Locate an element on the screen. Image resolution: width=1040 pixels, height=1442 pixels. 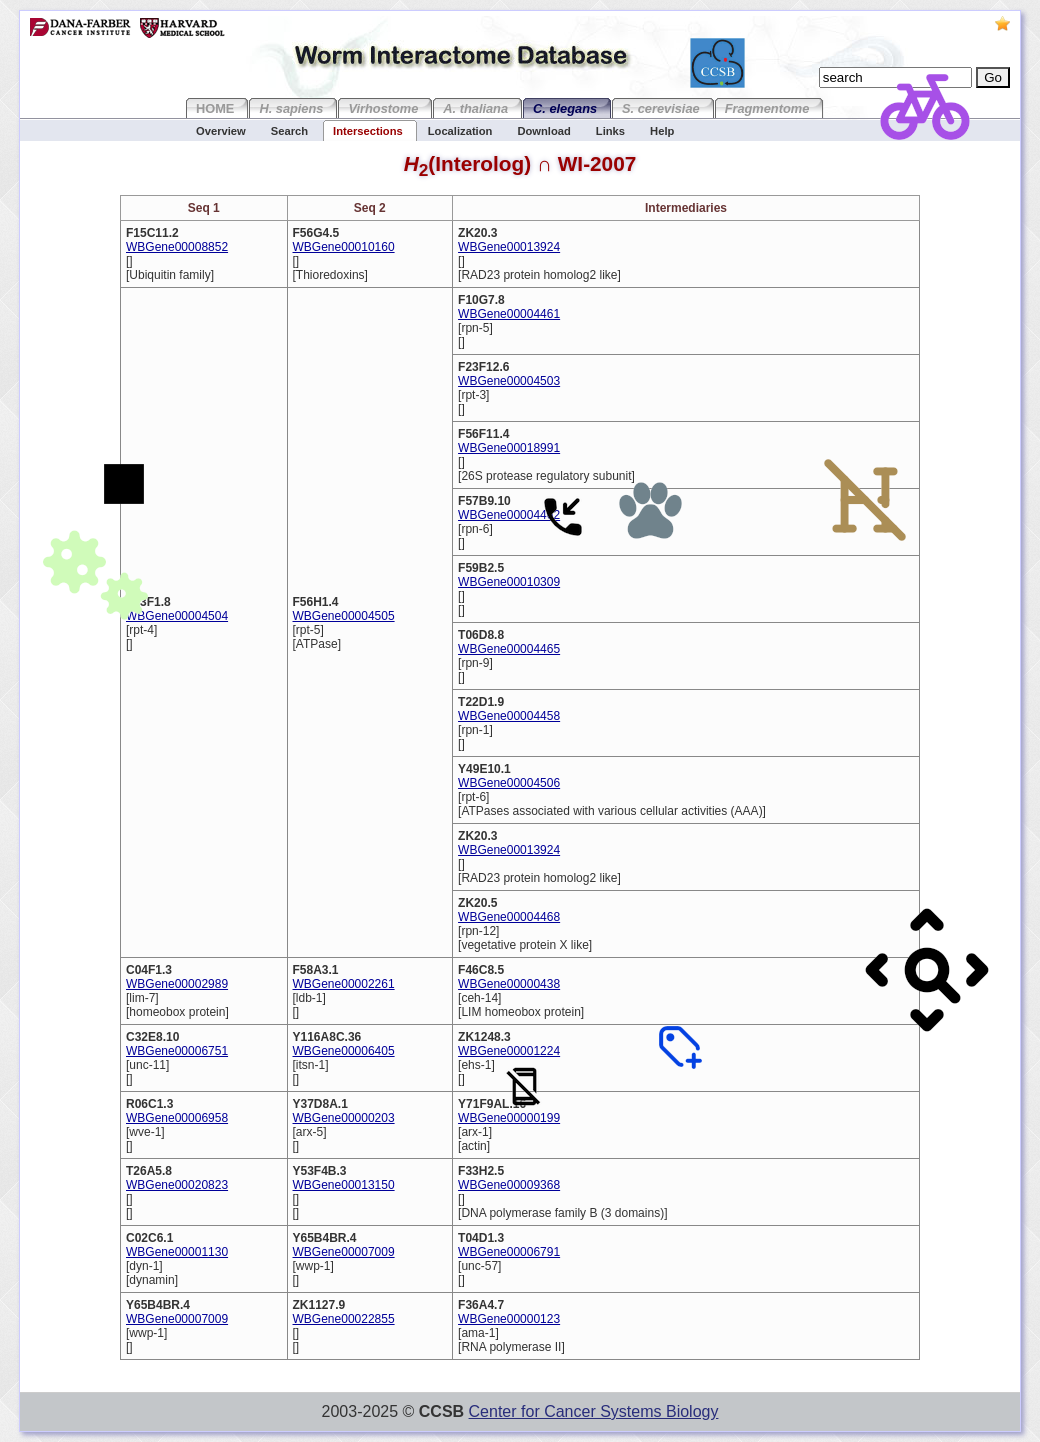
access pet-related features or settings is located at coordinates (650, 510).